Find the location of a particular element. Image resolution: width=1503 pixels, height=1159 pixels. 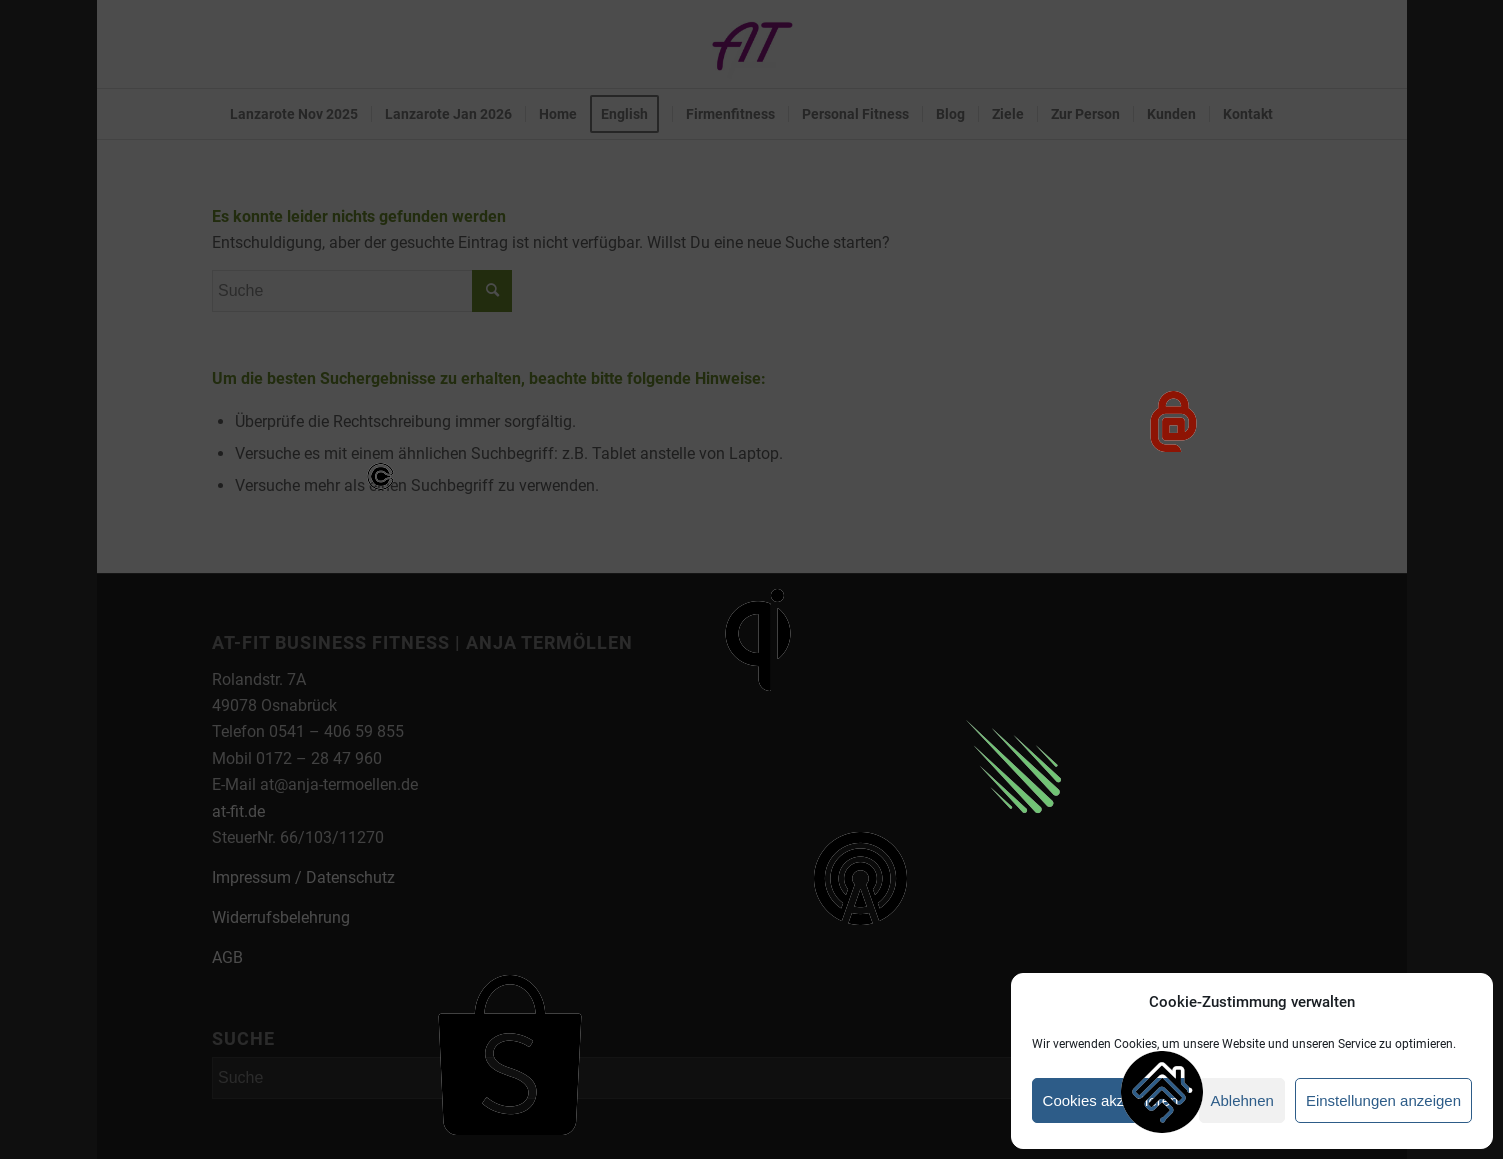

open the AntennaPod podcast app is located at coordinates (860, 878).